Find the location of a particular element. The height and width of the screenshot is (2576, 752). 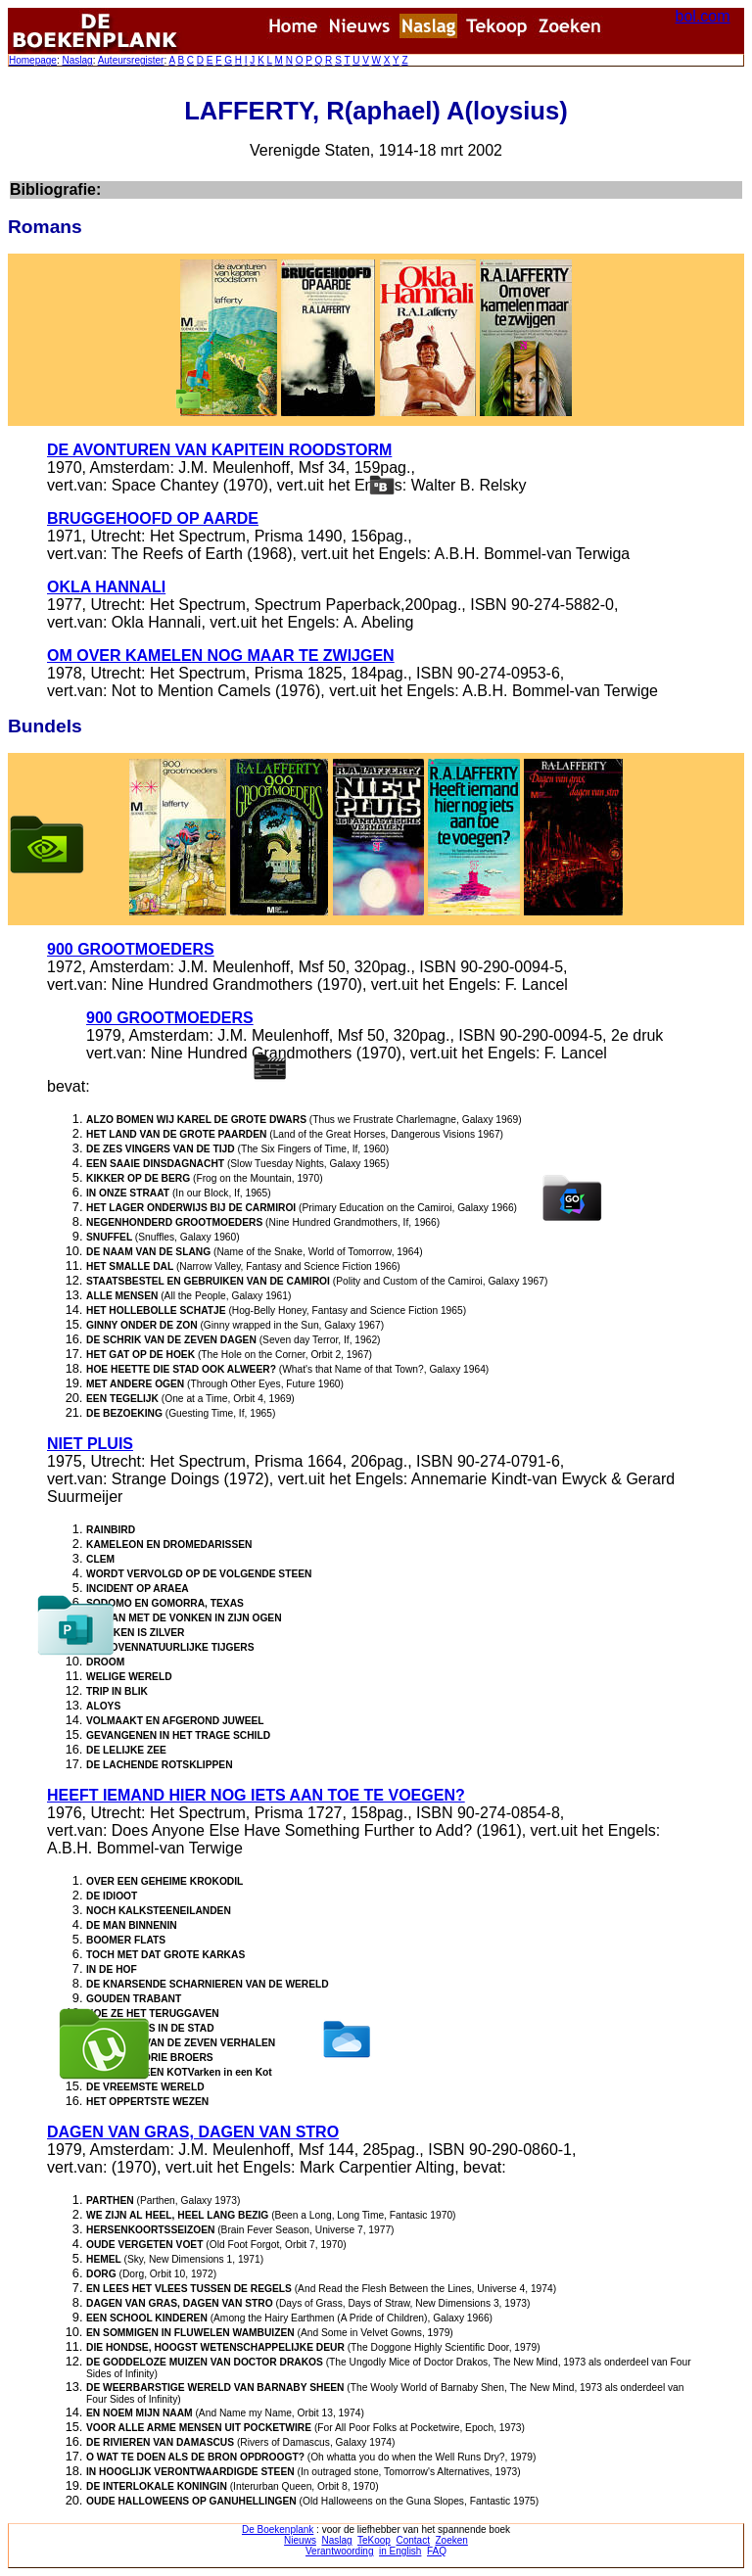

open OneDrive synced folder is located at coordinates (347, 2040).